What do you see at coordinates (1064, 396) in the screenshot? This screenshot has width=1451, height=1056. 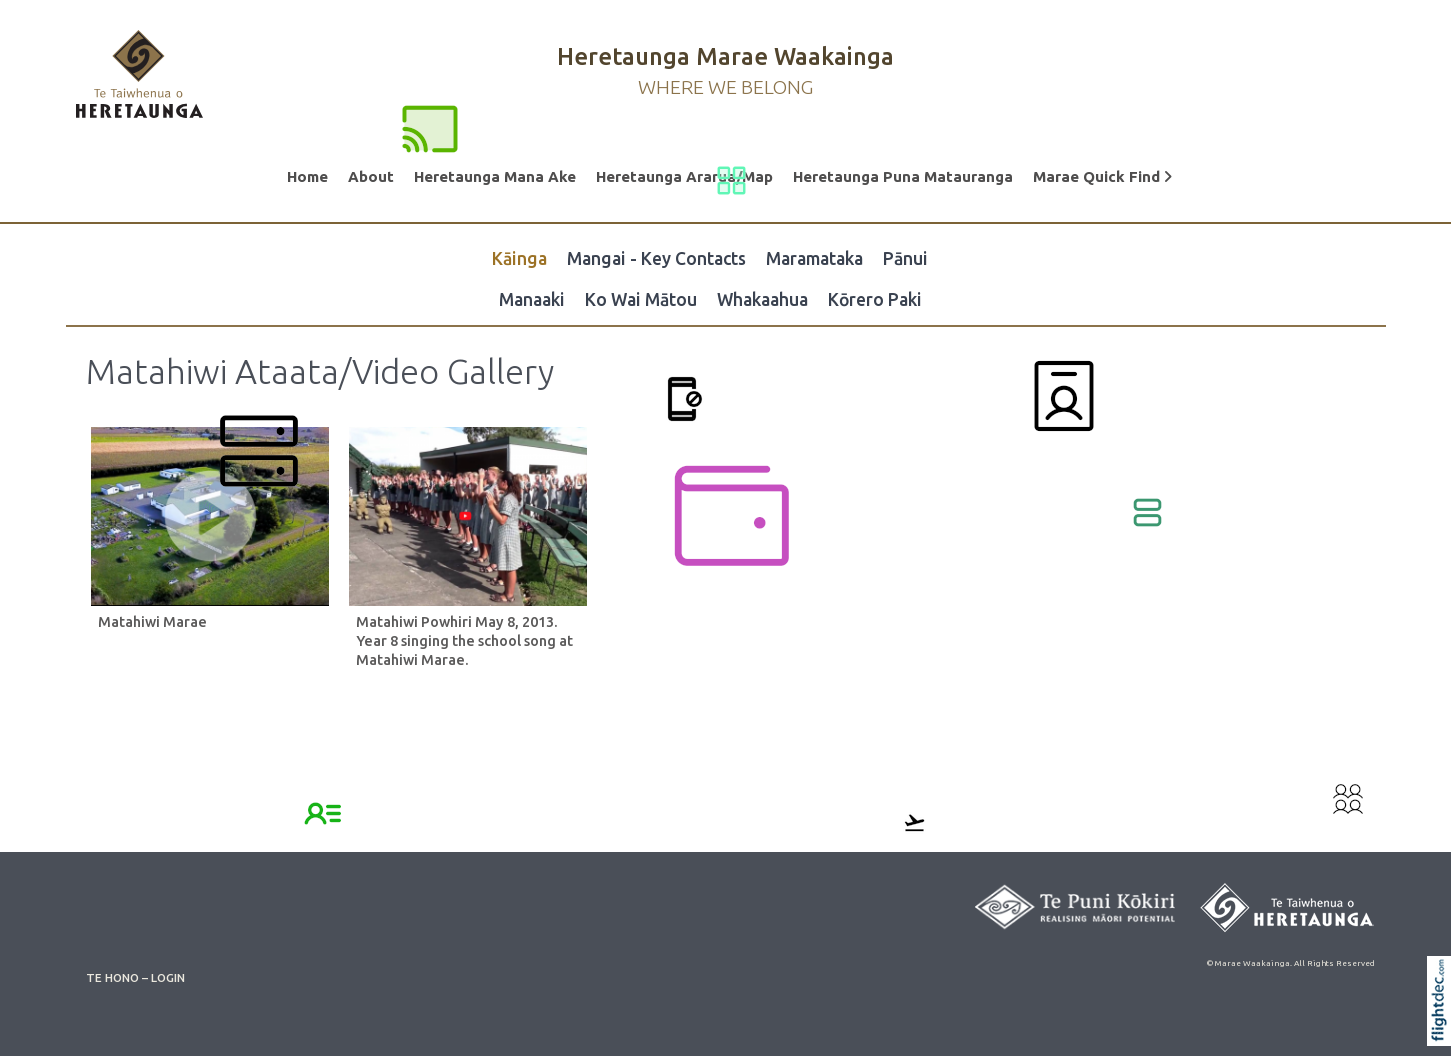 I see `view user profile or identification details` at bounding box center [1064, 396].